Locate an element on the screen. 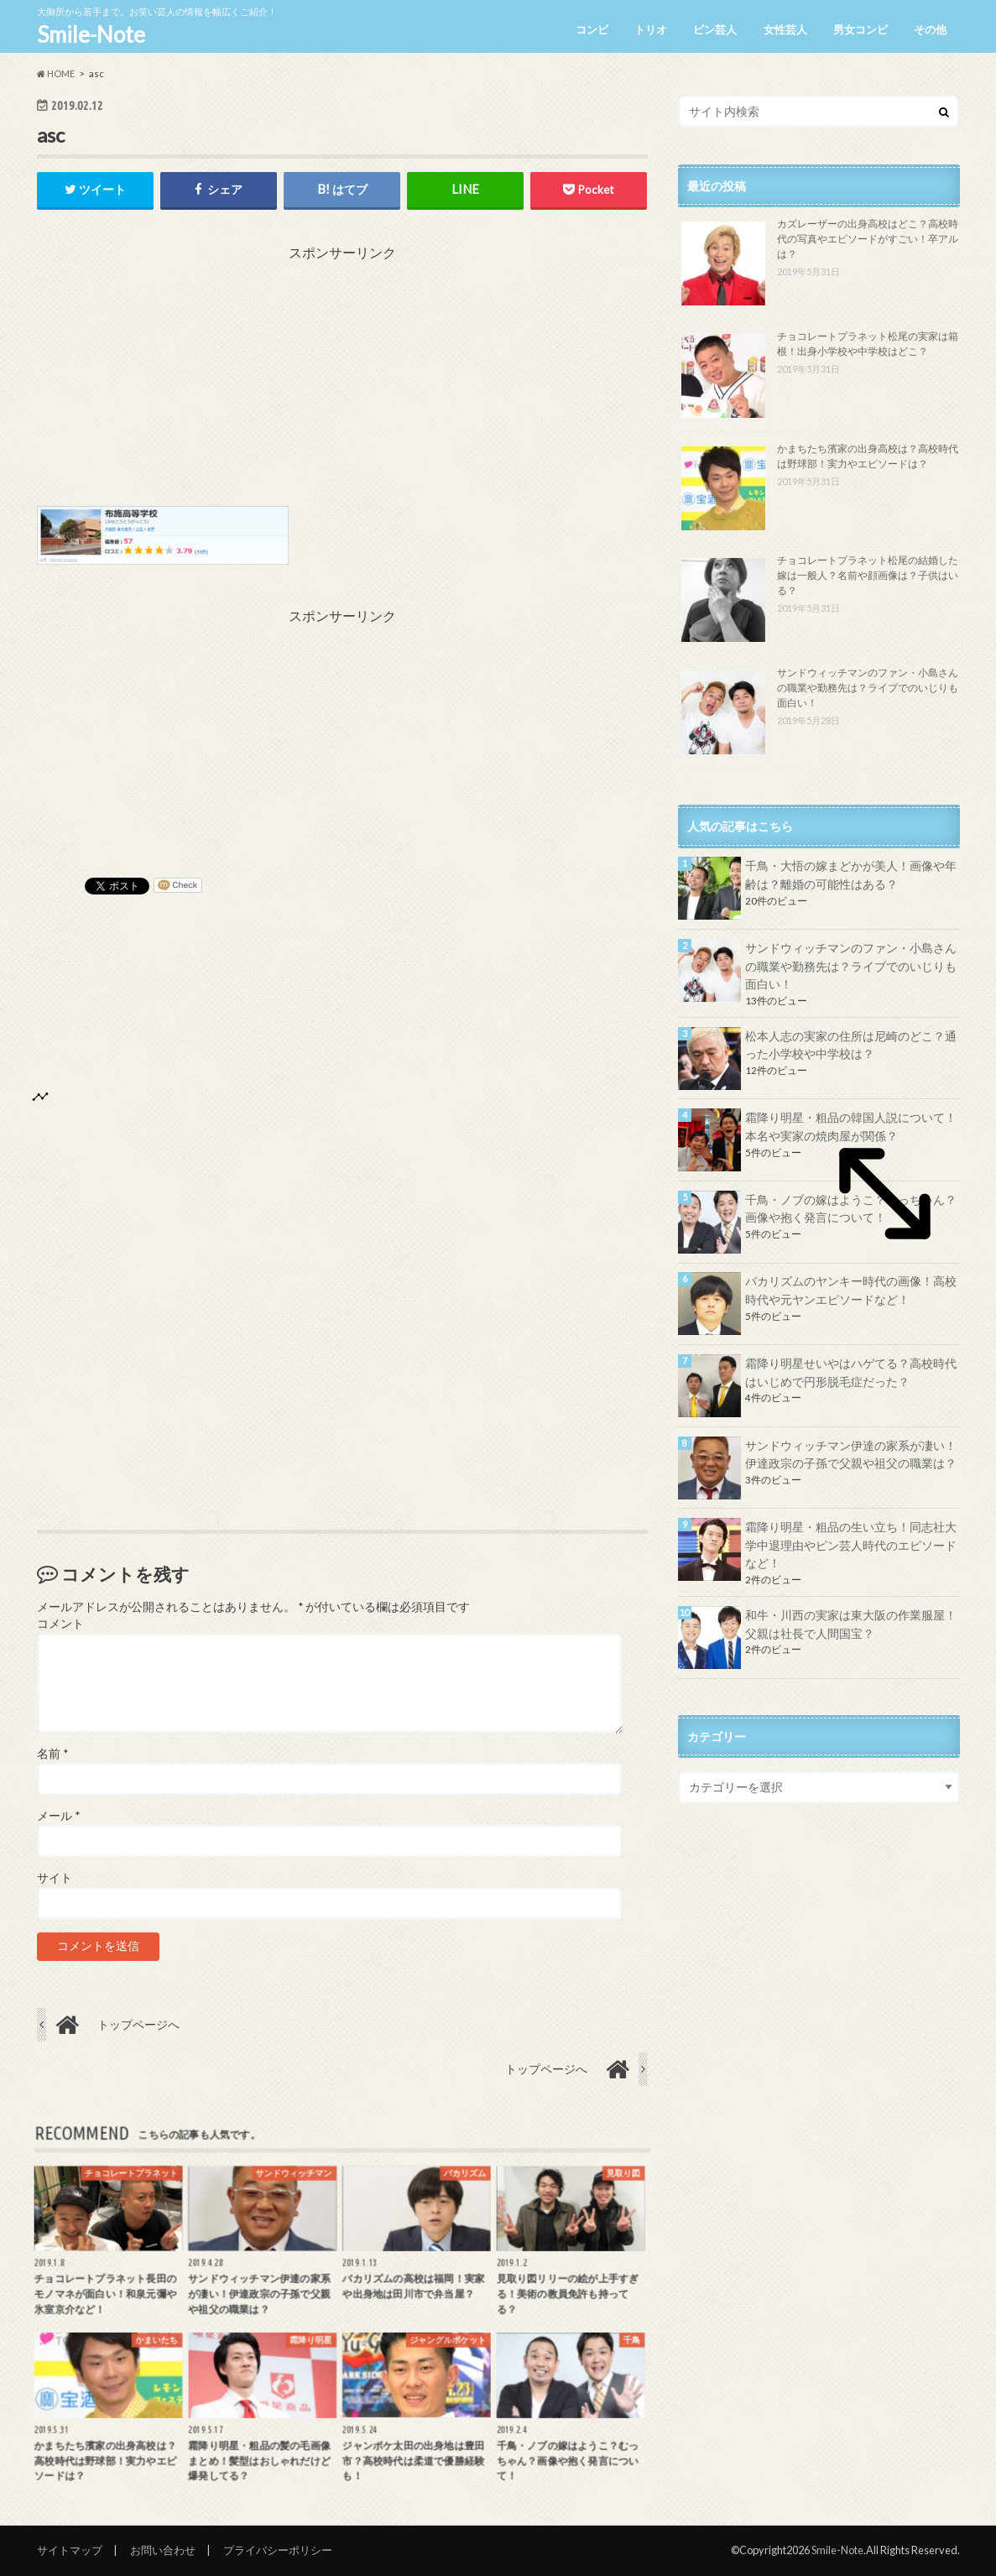  resize element diagonally is located at coordinates (884, 1193).